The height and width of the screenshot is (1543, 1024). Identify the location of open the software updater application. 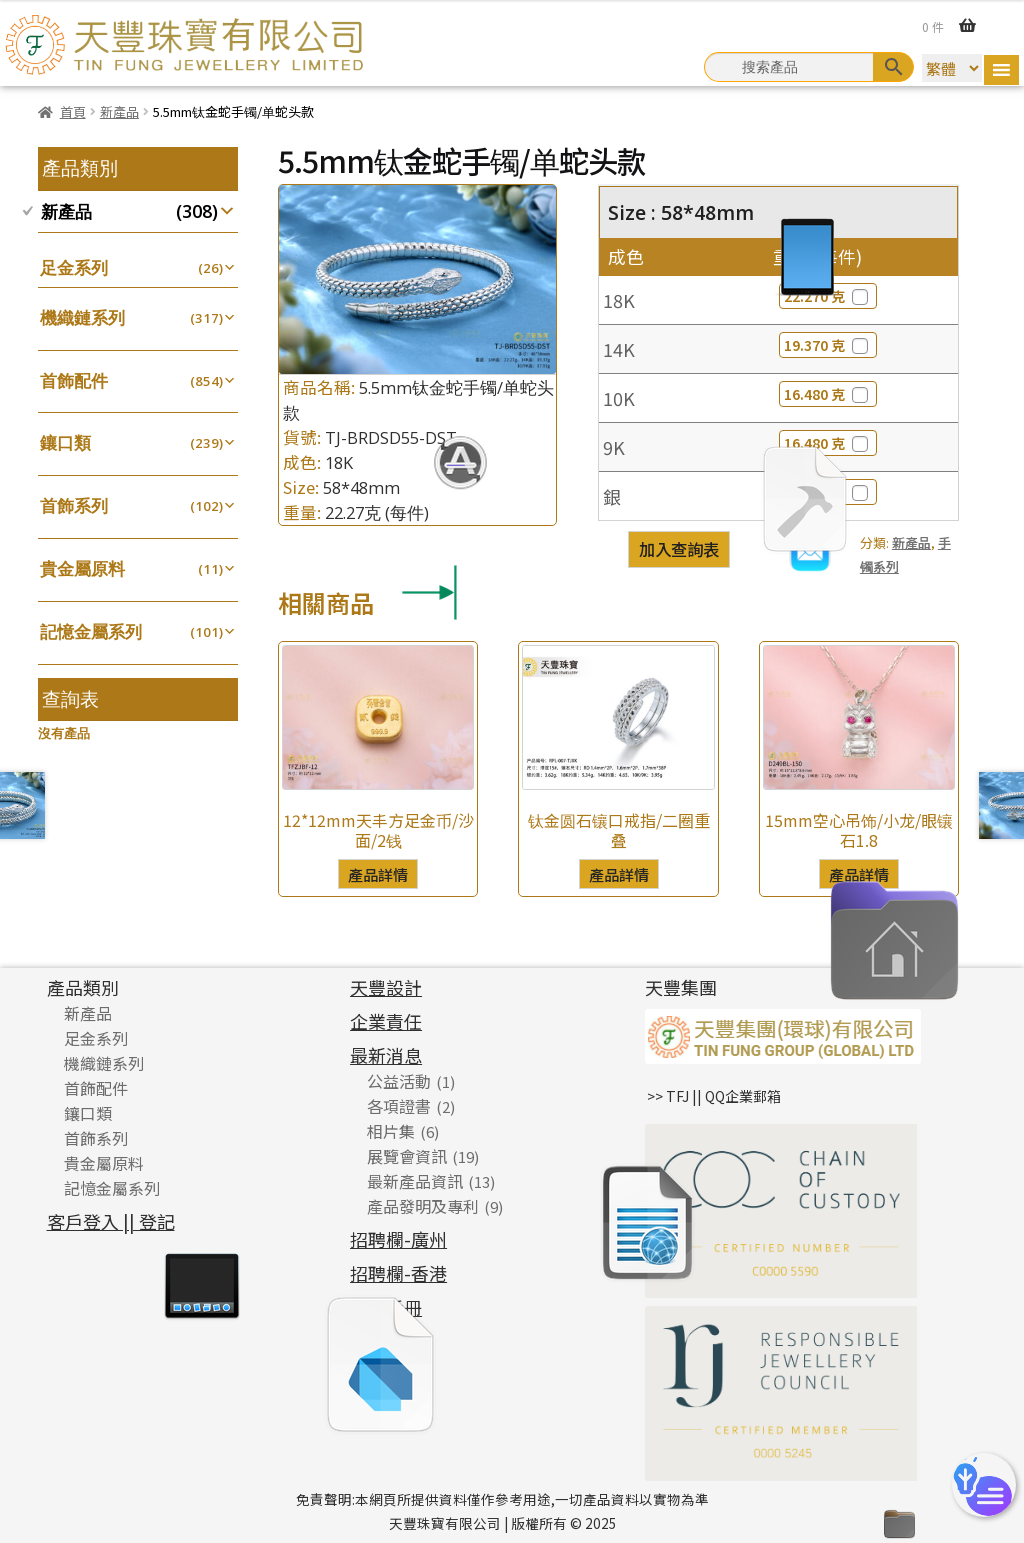
(460, 462).